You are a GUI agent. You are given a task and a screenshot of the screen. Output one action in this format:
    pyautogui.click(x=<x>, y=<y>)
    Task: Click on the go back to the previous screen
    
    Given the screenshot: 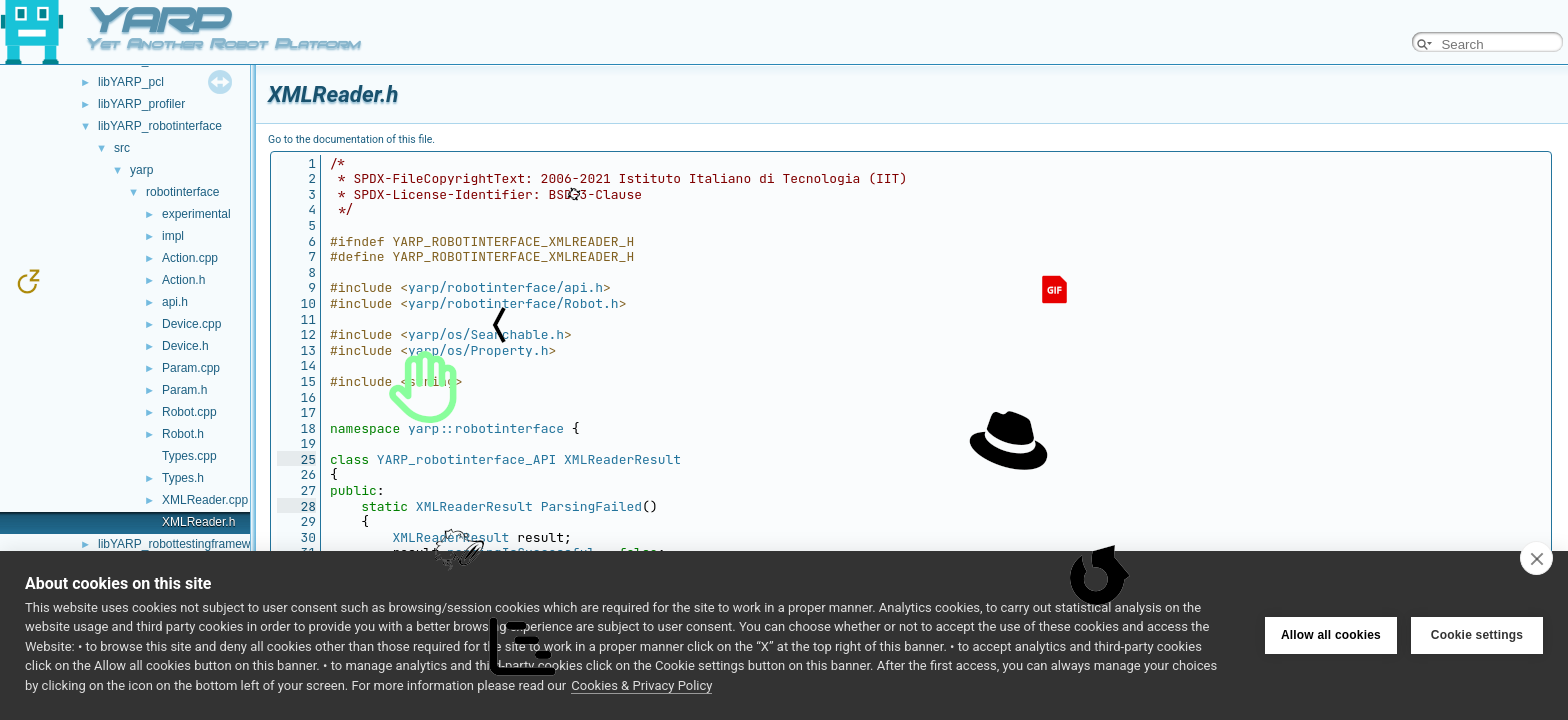 What is the action you would take?
    pyautogui.click(x=500, y=325)
    